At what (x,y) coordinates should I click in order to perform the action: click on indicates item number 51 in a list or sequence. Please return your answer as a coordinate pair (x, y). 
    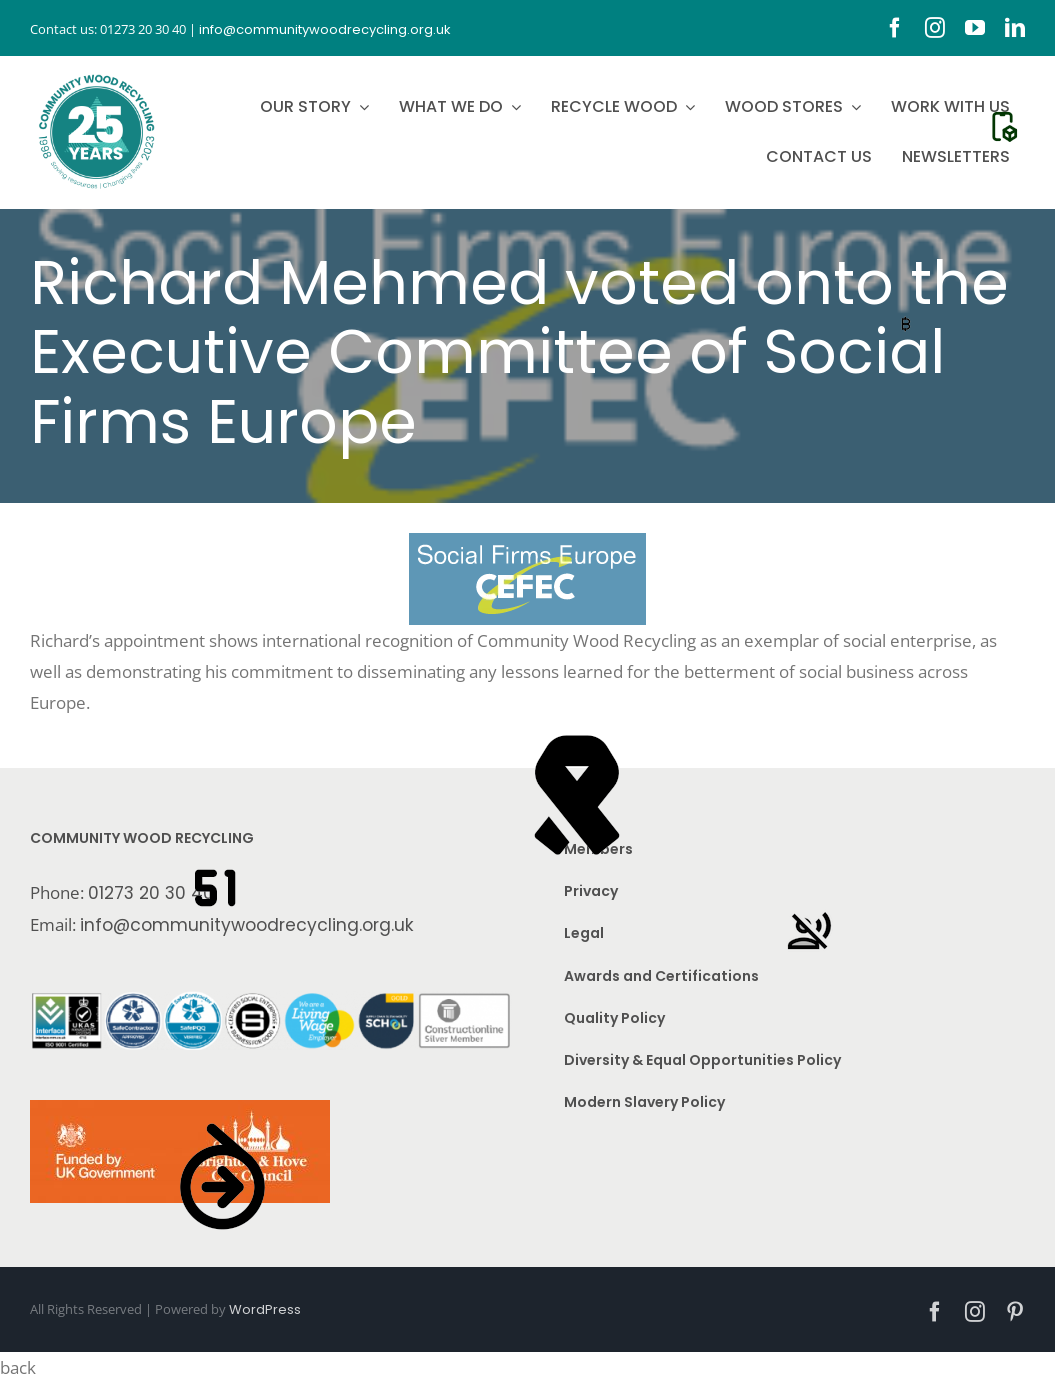
    Looking at the image, I should click on (217, 888).